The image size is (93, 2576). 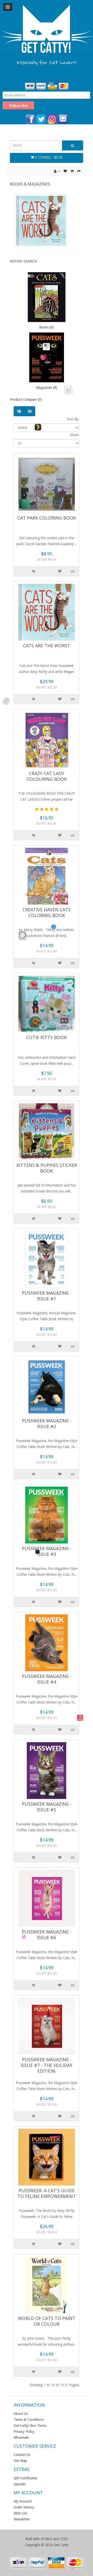 I want to click on open a rich text format document, so click(x=68, y=390).